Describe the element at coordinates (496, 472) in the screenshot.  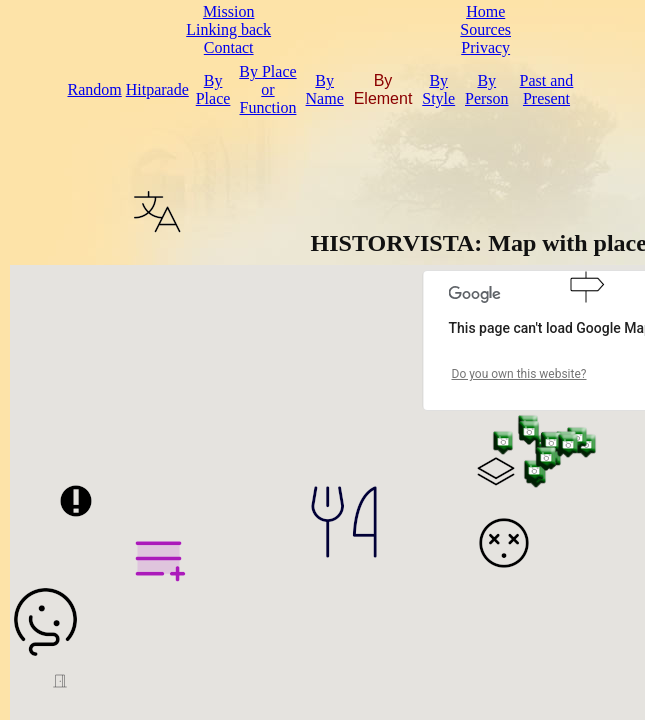
I see `view layers or stacked content` at that location.